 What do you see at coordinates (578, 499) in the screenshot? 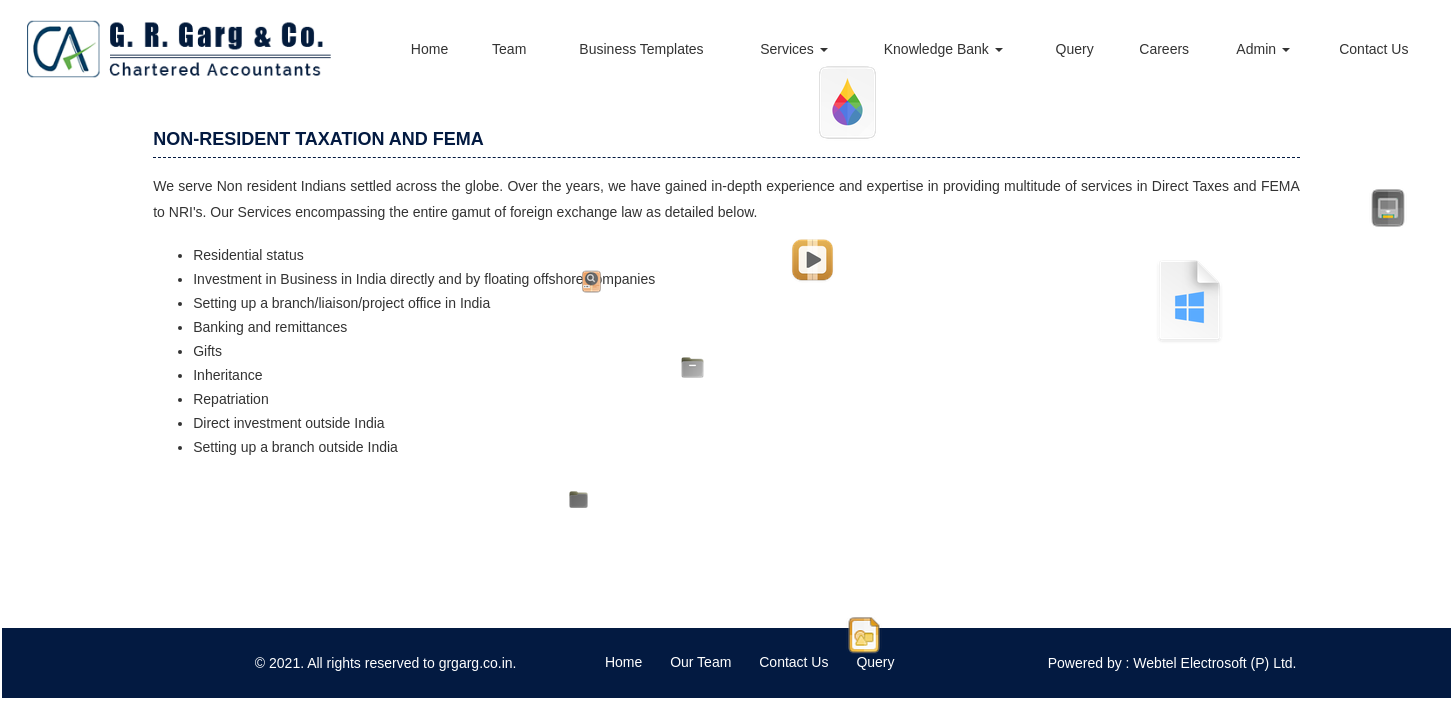
I see `open folder to view files` at bounding box center [578, 499].